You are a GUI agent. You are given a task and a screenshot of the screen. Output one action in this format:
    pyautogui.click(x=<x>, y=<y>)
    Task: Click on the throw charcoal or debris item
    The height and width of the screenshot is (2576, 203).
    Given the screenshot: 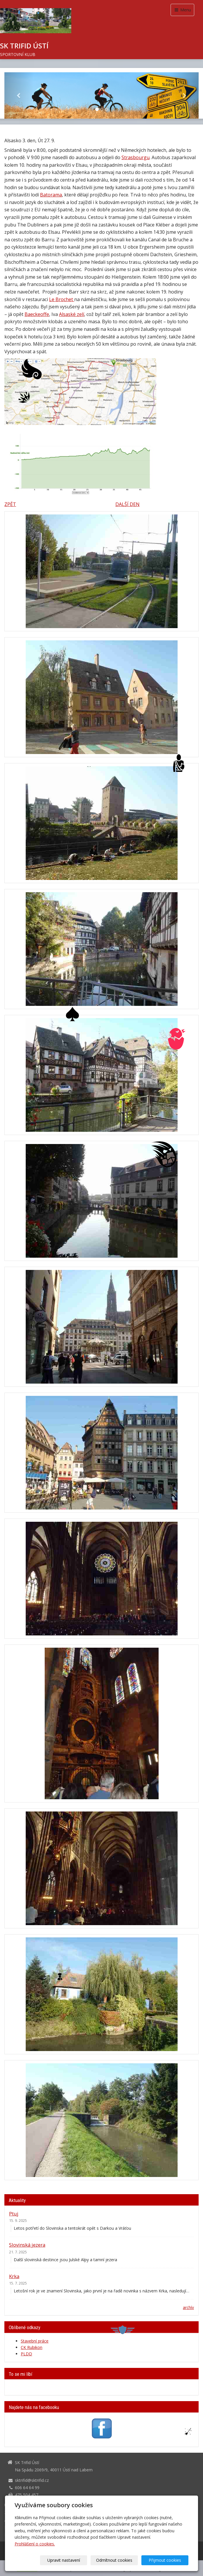 What is the action you would take?
    pyautogui.click(x=164, y=1155)
    